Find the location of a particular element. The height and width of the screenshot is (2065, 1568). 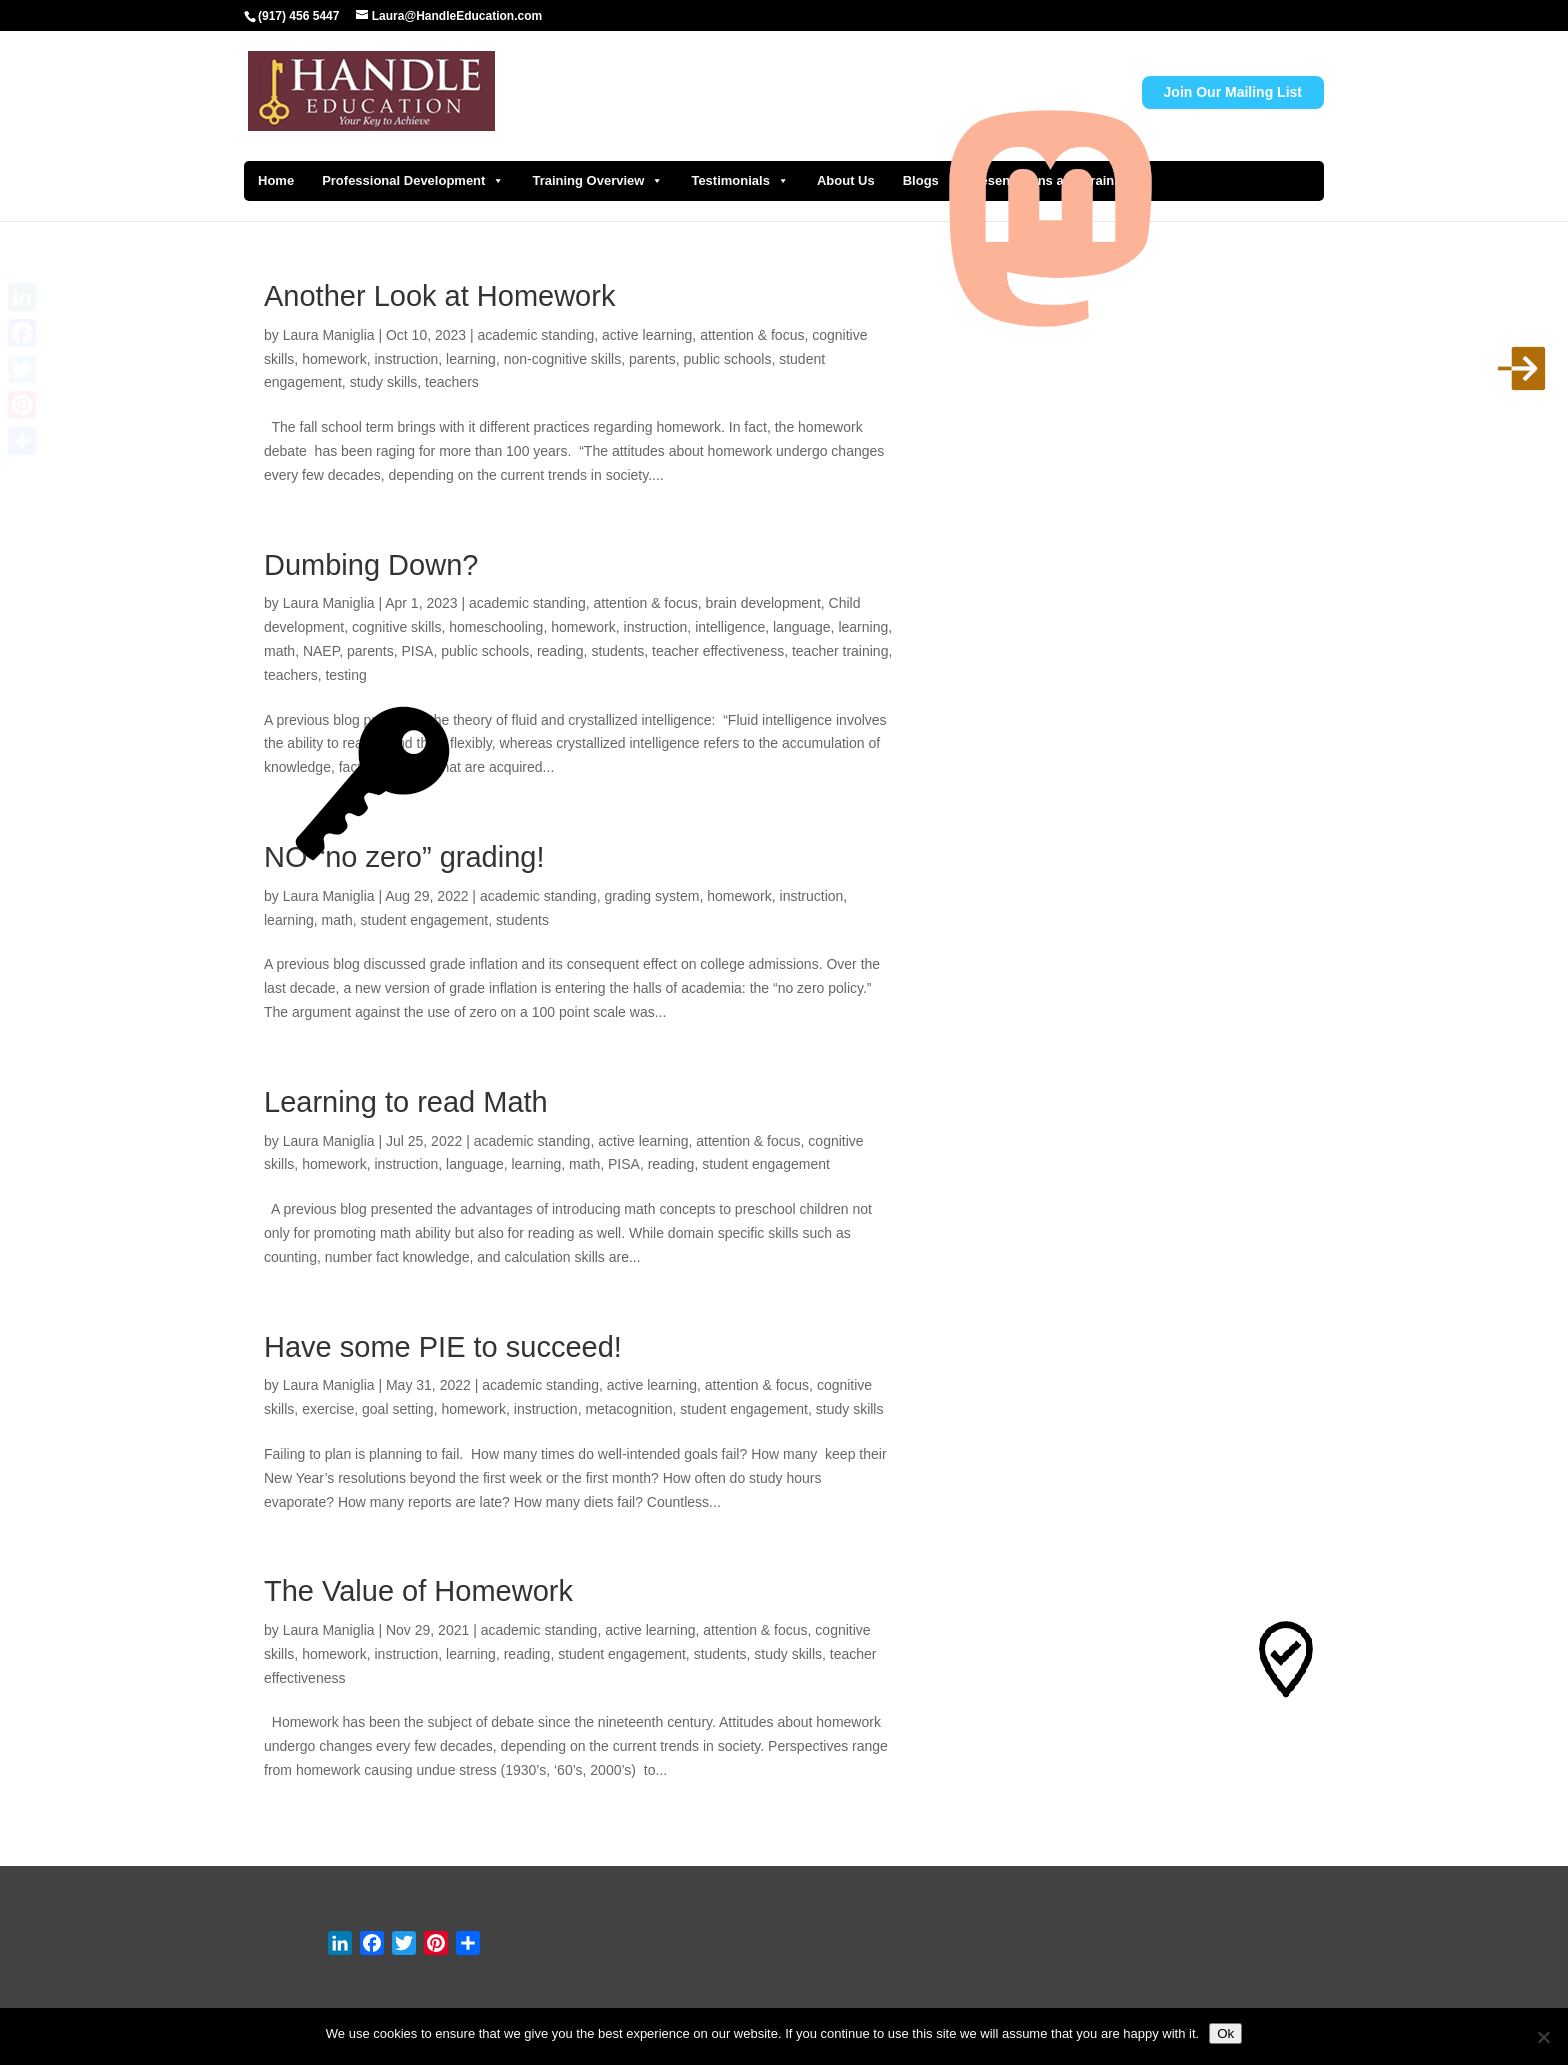

confirm or select a location is located at coordinates (1286, 1659).